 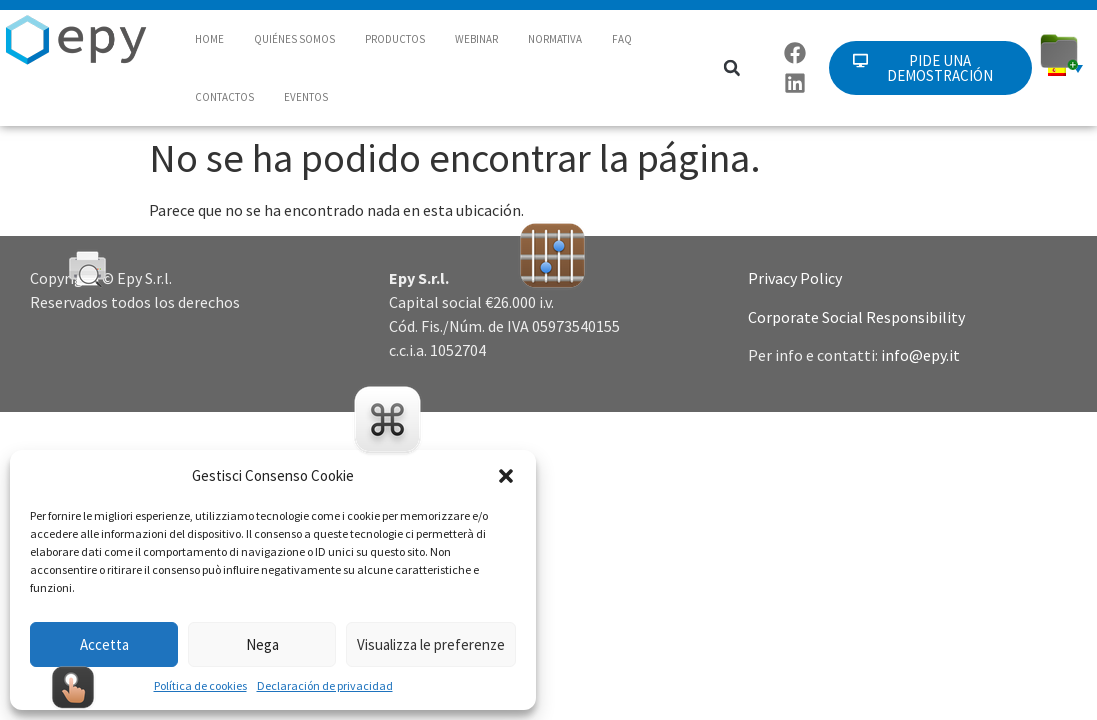 What do you see at coordinates (73, 688) in the screenshot?
I see `configure touchscreen settings` at bounding box center [73, 688].